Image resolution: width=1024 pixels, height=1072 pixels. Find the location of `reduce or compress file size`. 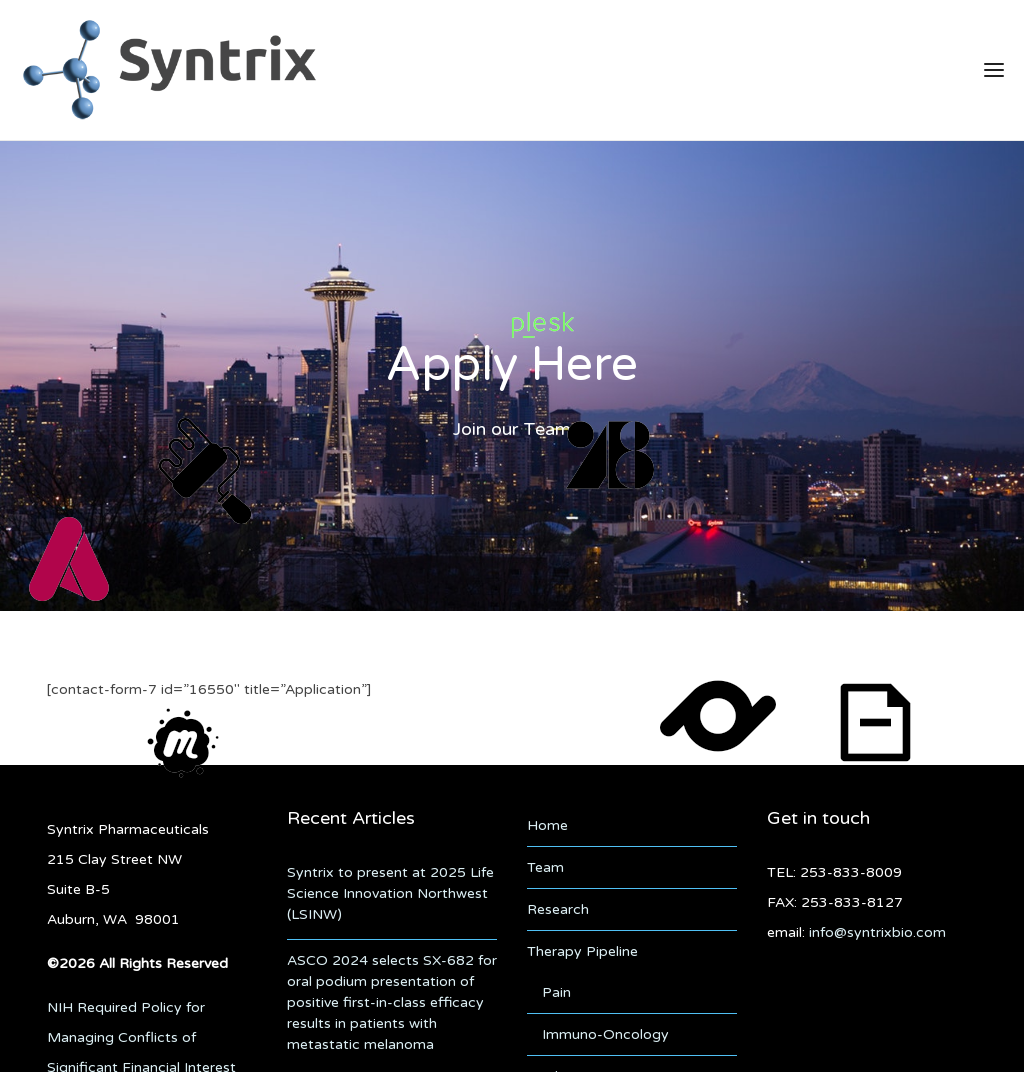

reduce or compress file size is located at coordinates (875, 722).